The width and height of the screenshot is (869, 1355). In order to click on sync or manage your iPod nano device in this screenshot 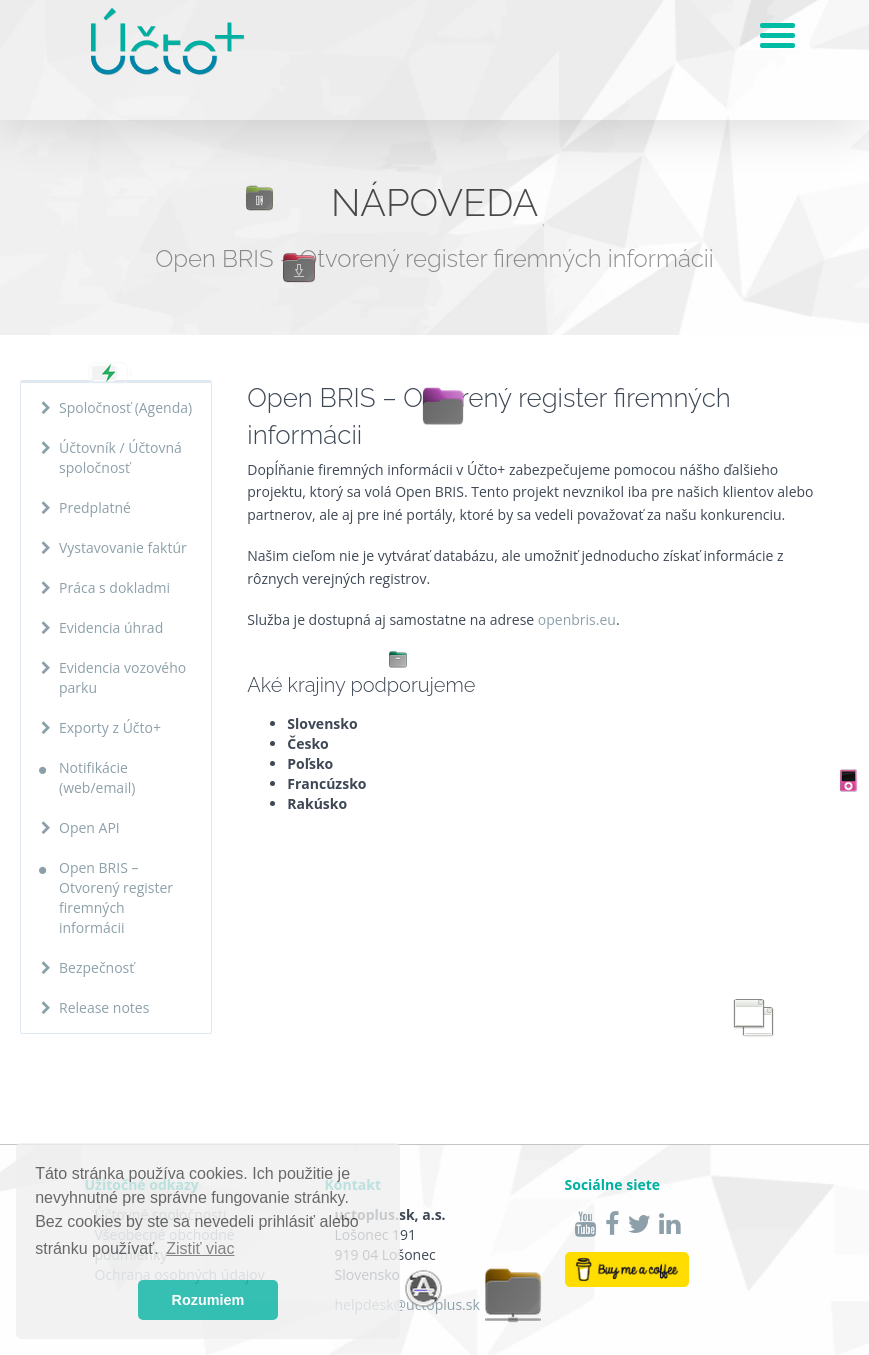, I will do `click(848, 775)`.